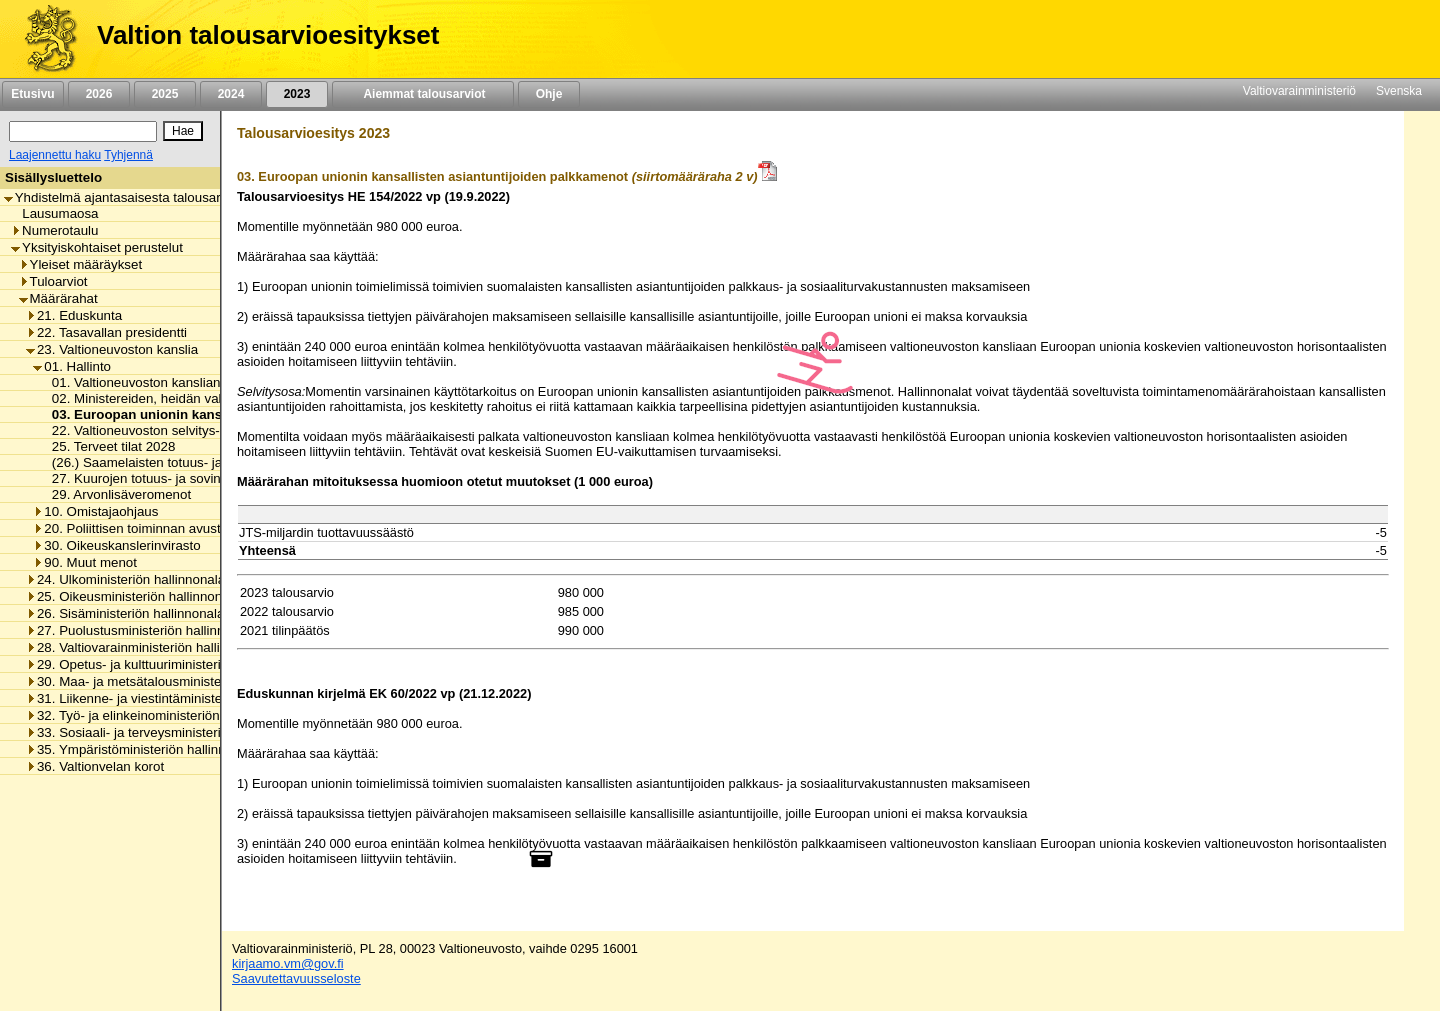 The width and height of the screenshot is (1440, 1011). Describe the element at coordinates (541, 859) in the screenshot. I see `archive this item` at that location.